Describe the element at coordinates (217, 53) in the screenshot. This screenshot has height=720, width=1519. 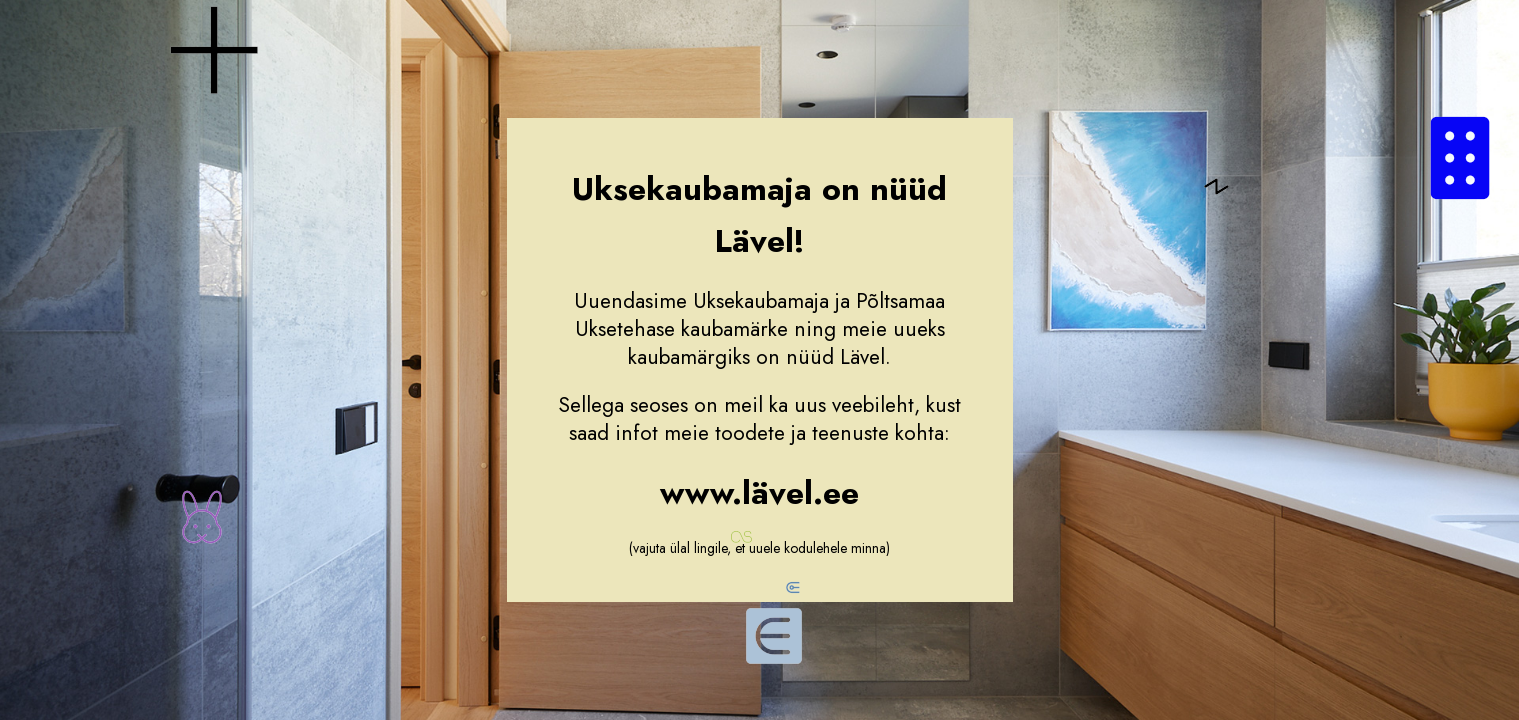
I see `add a new item` at that location.